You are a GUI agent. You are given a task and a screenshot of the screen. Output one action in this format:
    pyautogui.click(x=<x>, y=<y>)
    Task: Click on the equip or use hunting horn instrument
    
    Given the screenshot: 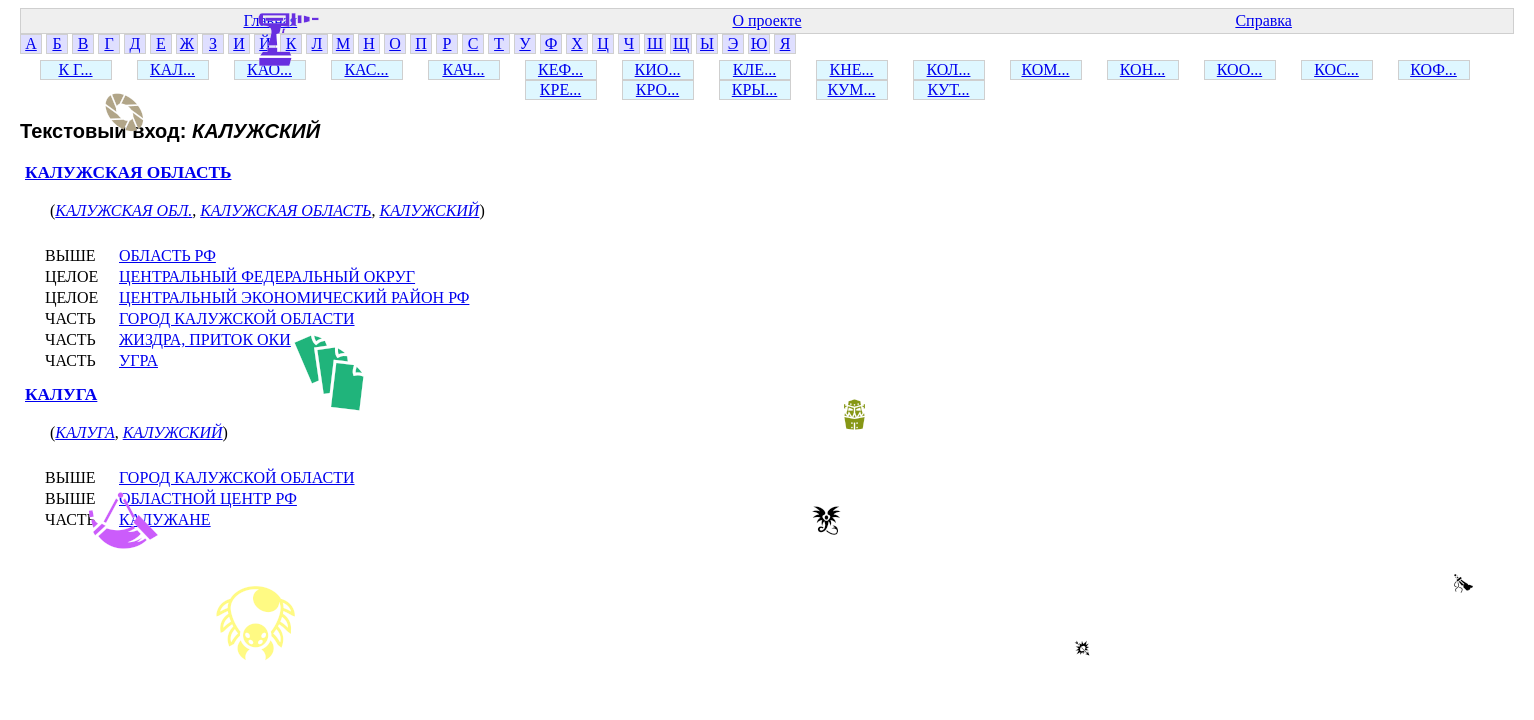 What is the action you would take?
    pyautogui.click(x=123, y=524)
    